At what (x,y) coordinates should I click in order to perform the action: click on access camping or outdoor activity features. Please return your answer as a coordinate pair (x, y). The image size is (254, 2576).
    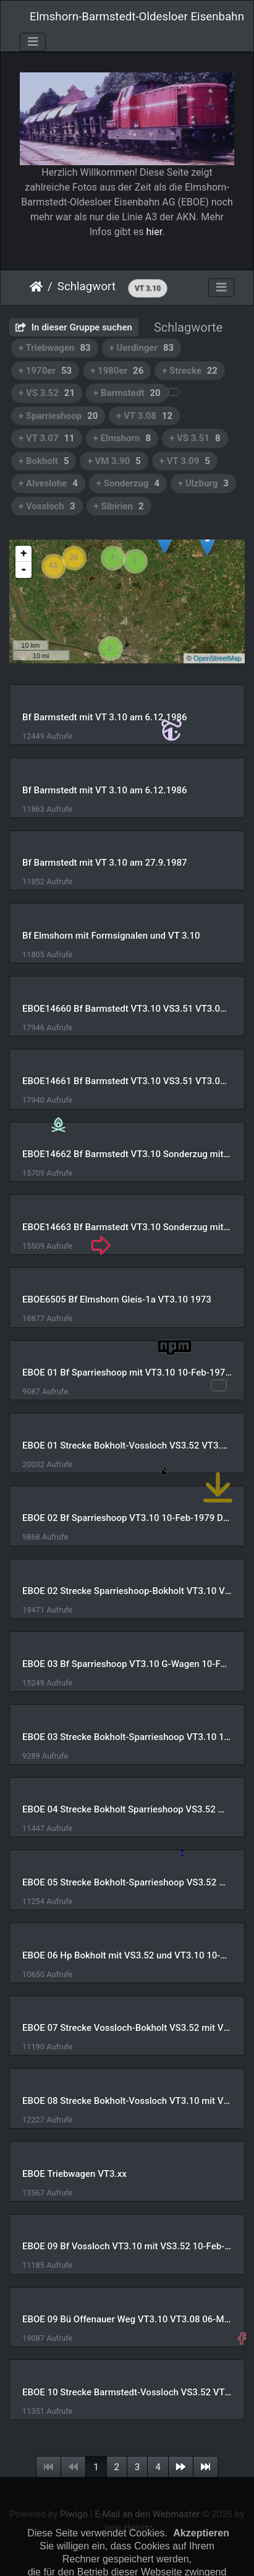
    Looking at the image, I should click on (58, 1124).